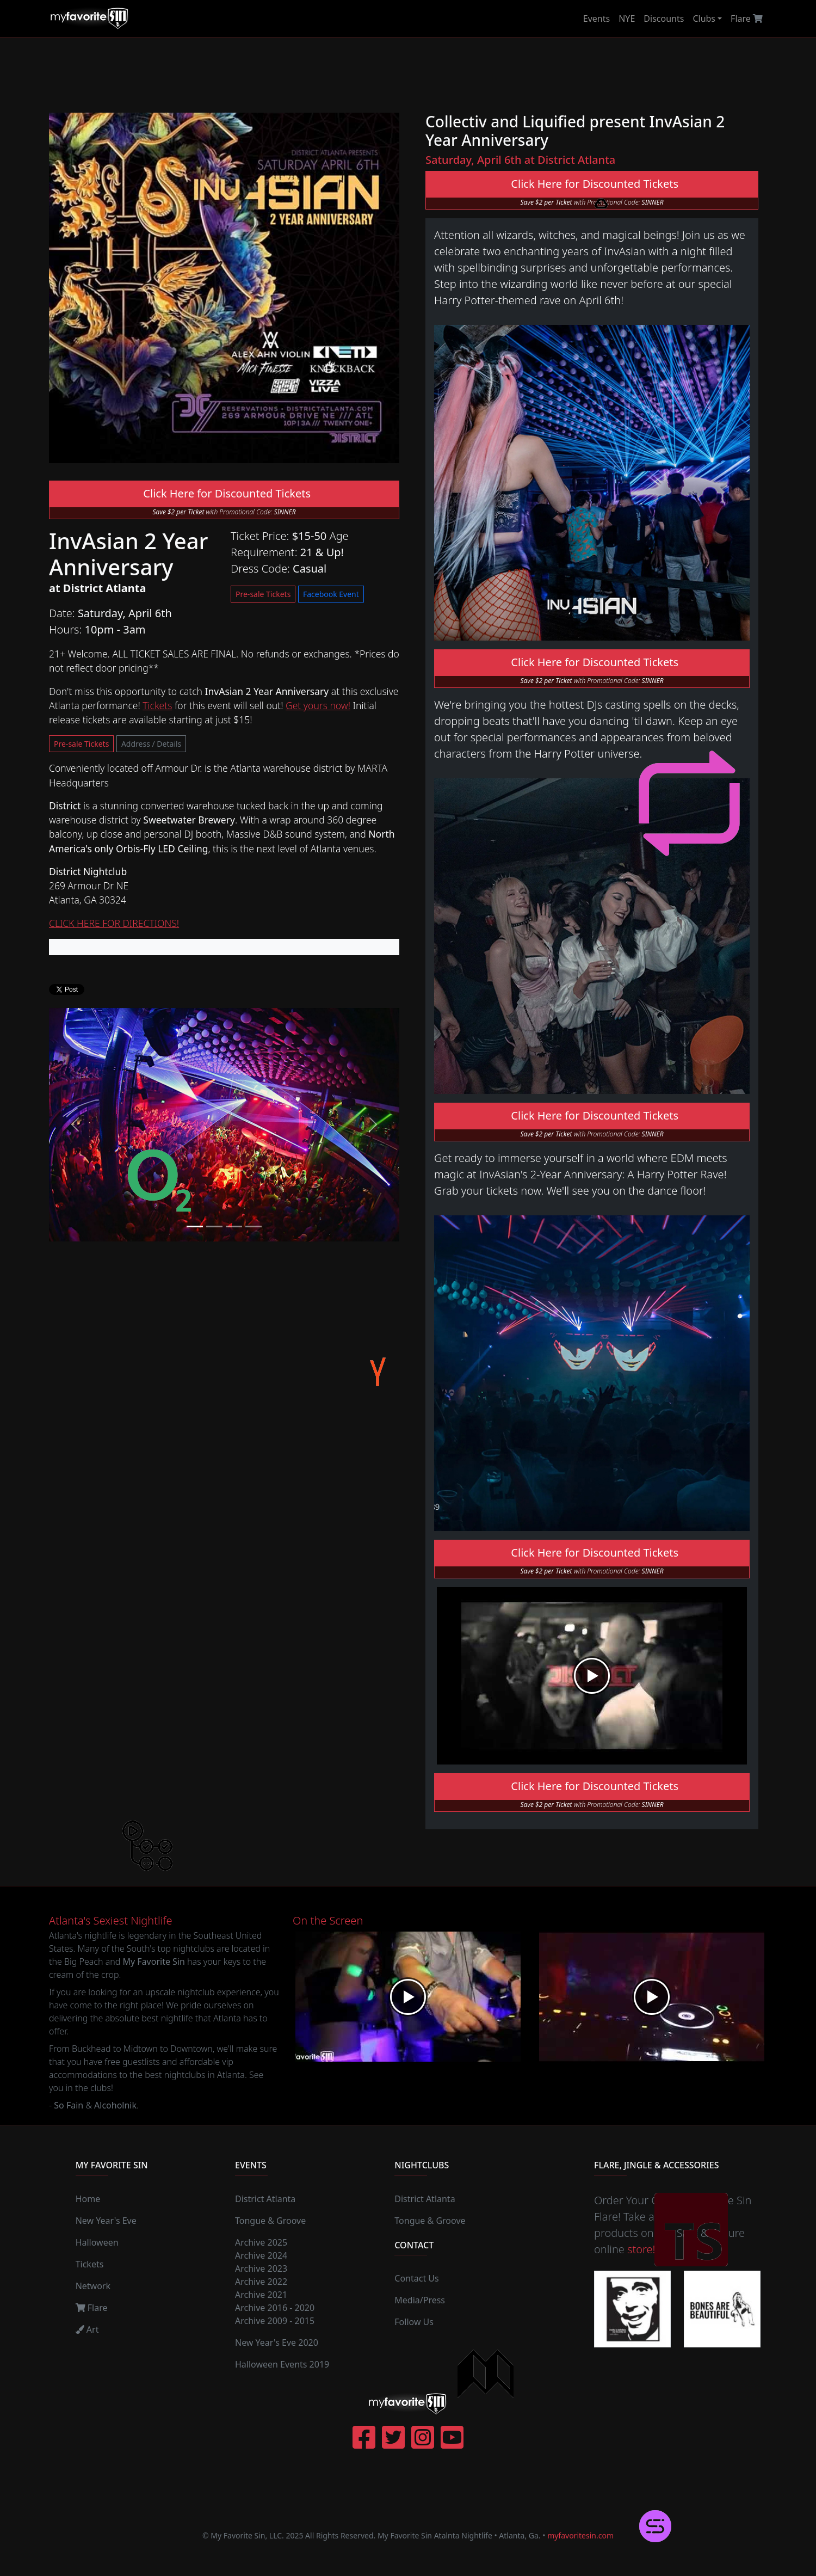 Image resolution: width=816 pixels, height=2576 pixels. I want to click on O2 telecommunications brand logo, so click(159, 1181).